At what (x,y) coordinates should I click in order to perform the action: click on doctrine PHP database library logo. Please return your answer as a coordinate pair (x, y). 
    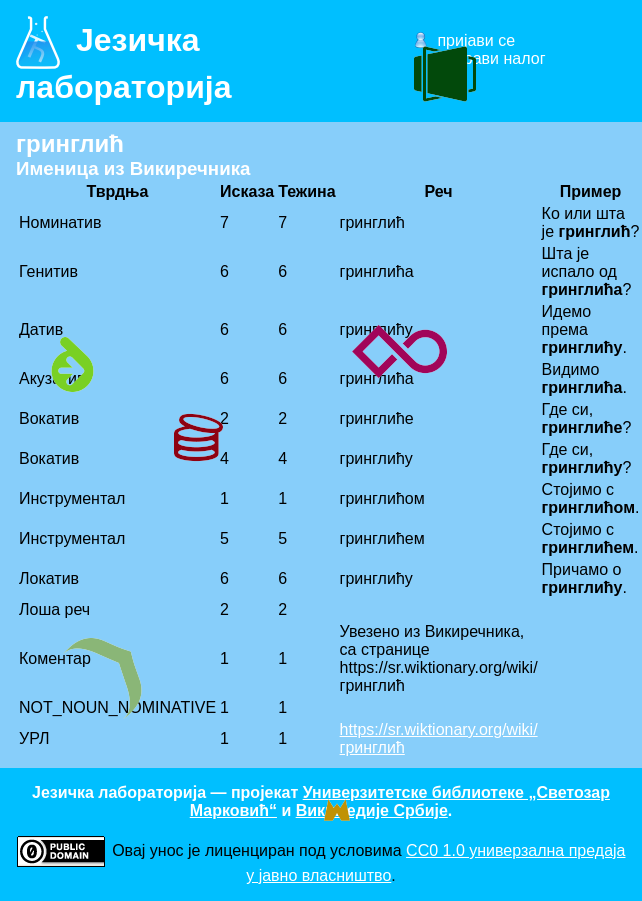
    Looking at the image, I should click on (72, 364).